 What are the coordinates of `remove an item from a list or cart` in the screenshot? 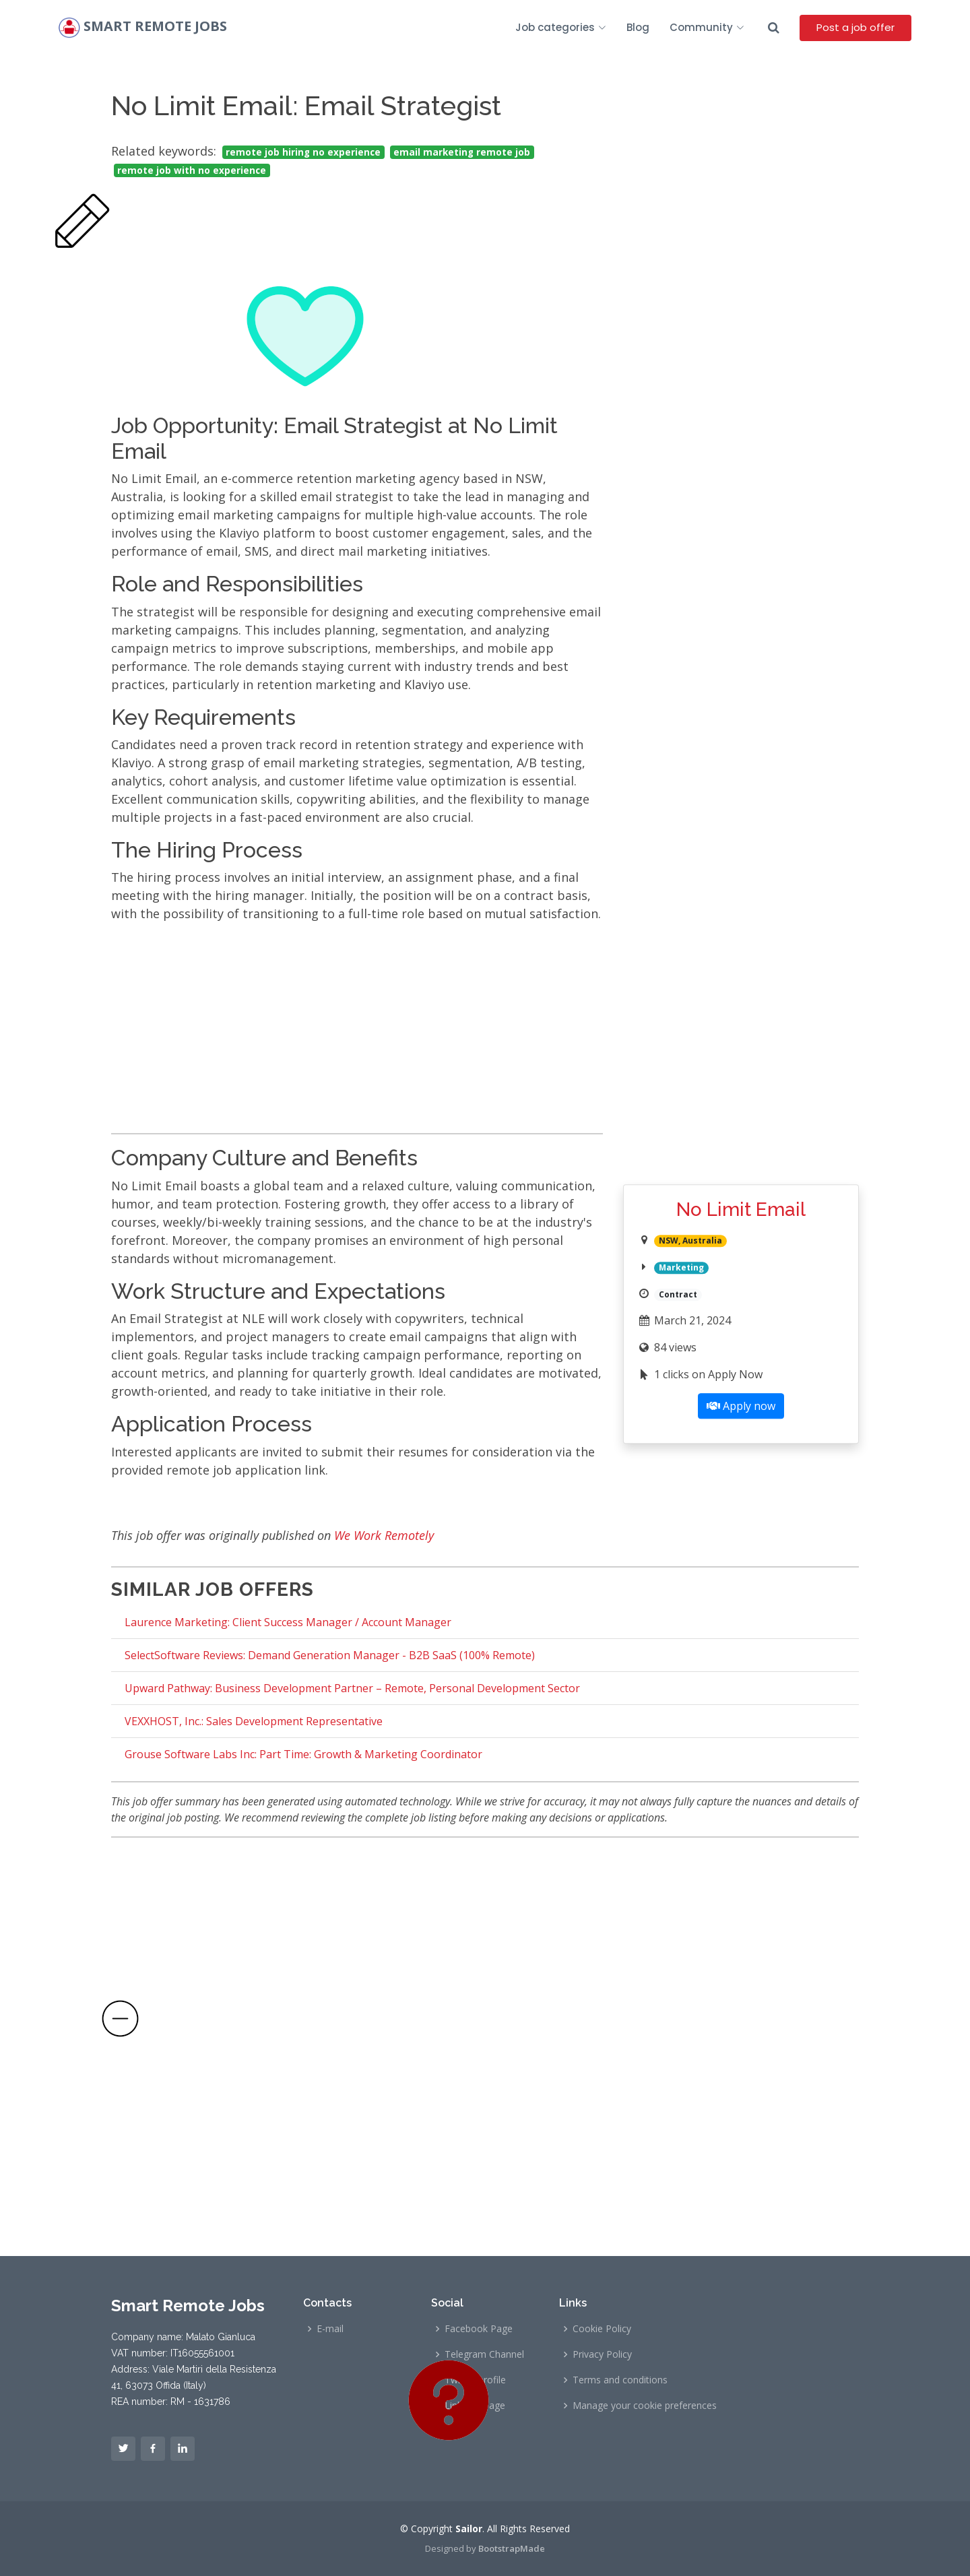 It's located at (120, 2018).